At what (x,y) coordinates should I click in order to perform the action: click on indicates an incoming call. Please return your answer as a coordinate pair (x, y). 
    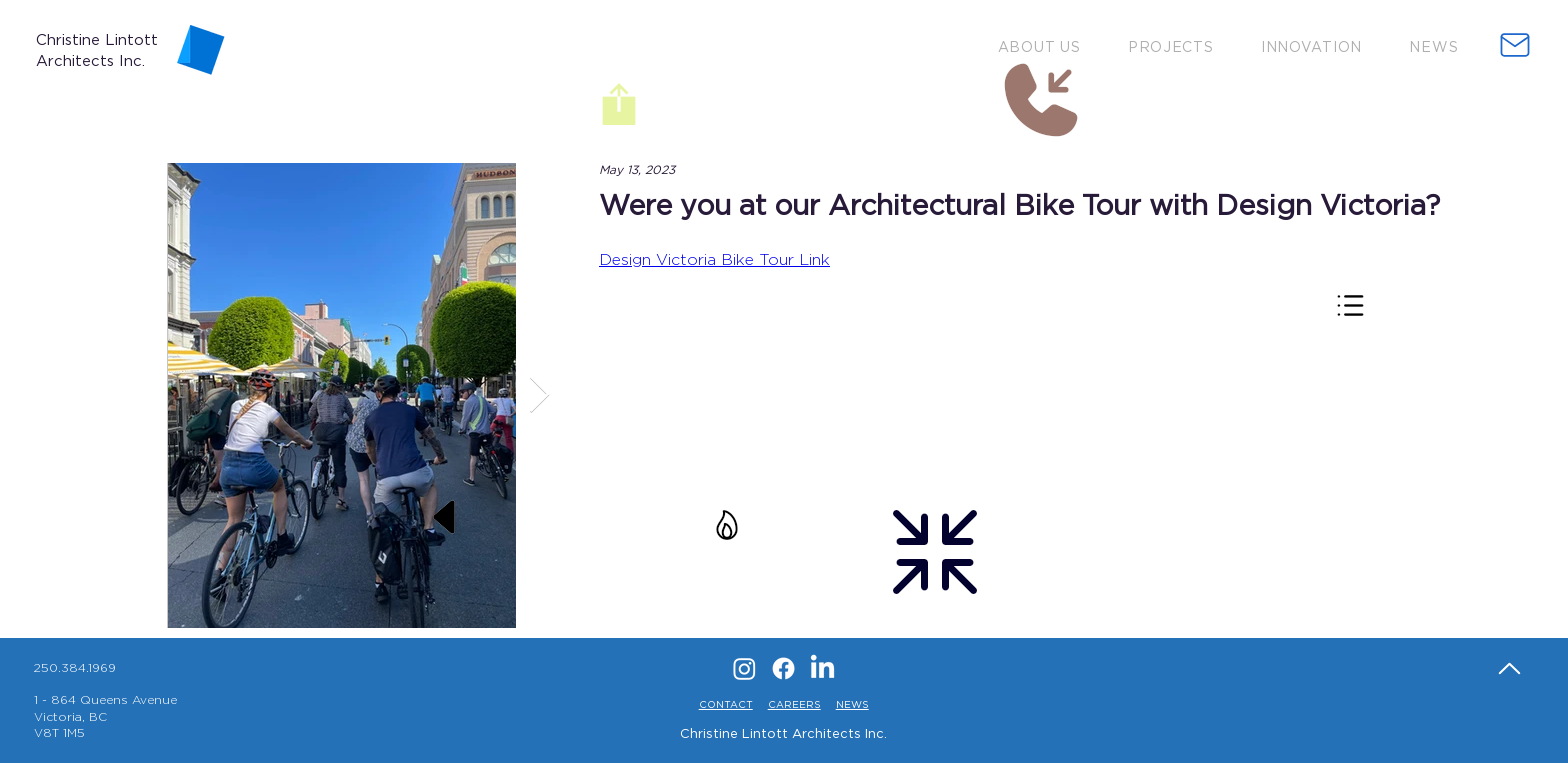
    Looking at the image, I should click on (1042, 98).